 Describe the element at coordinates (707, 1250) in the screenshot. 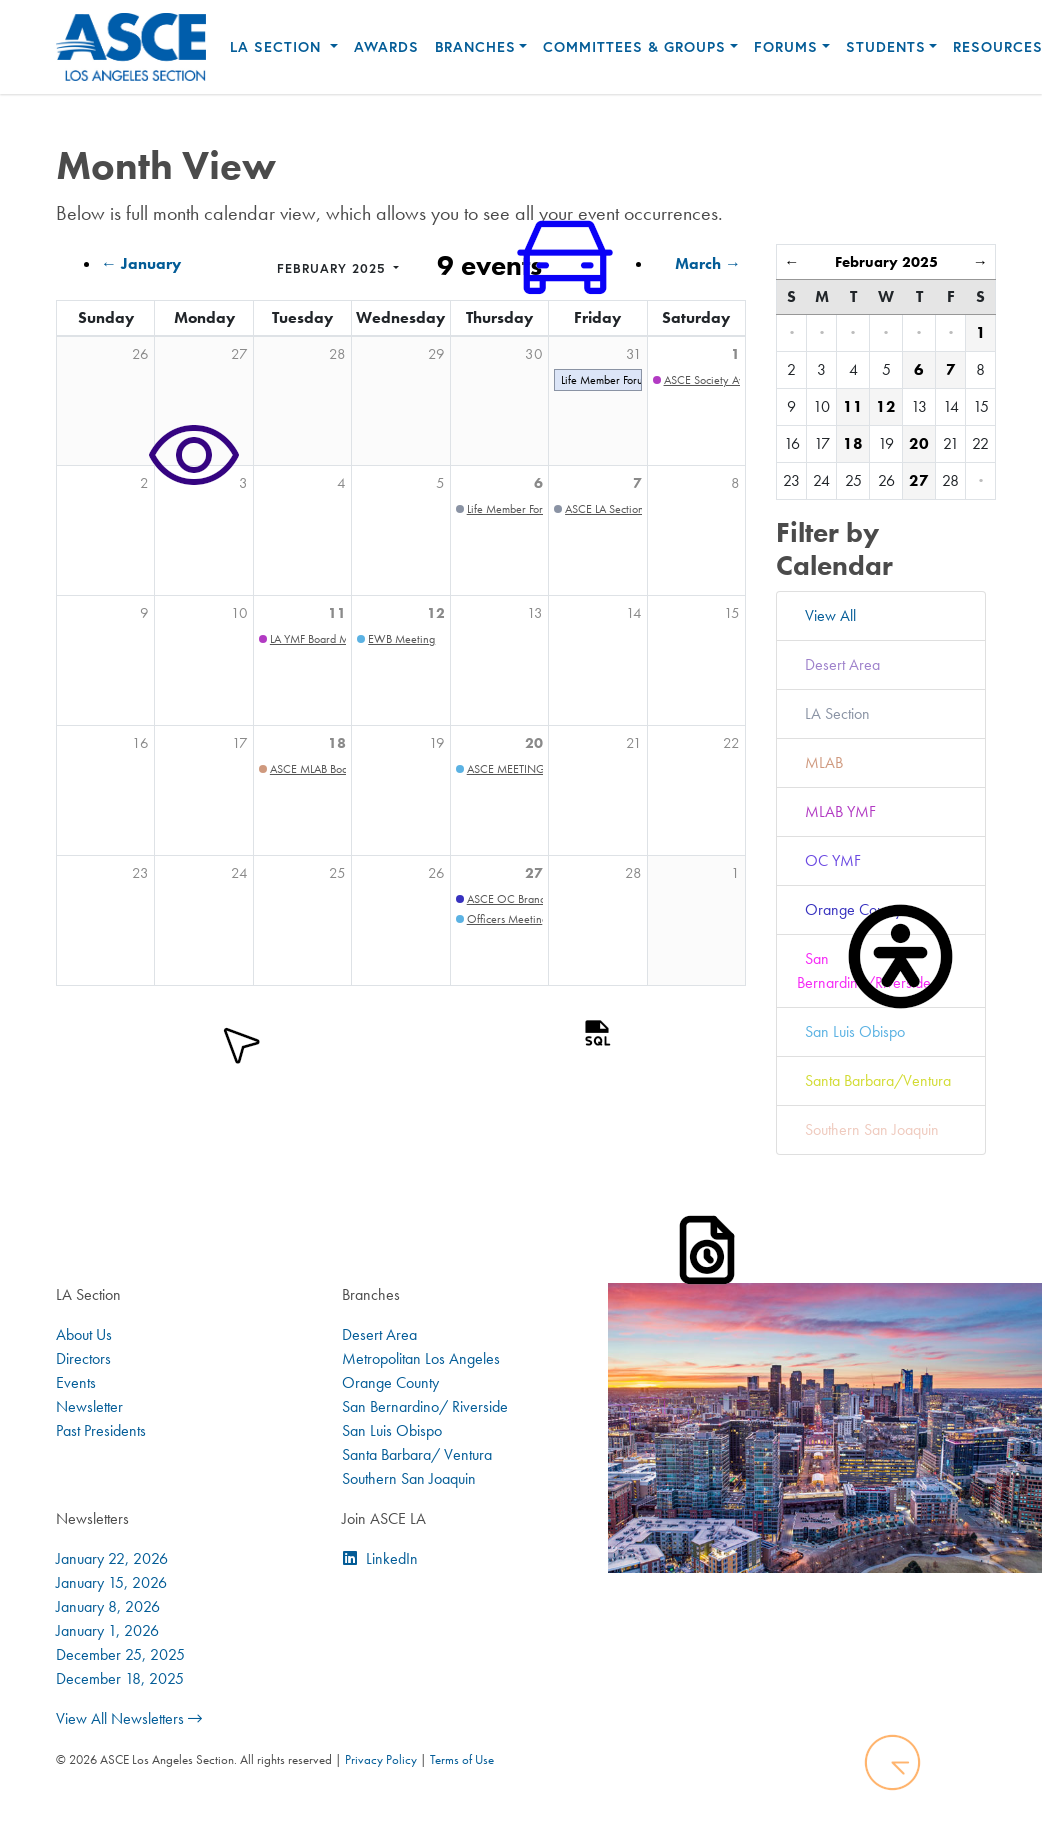

I see `view file history or recent changes` at that location.